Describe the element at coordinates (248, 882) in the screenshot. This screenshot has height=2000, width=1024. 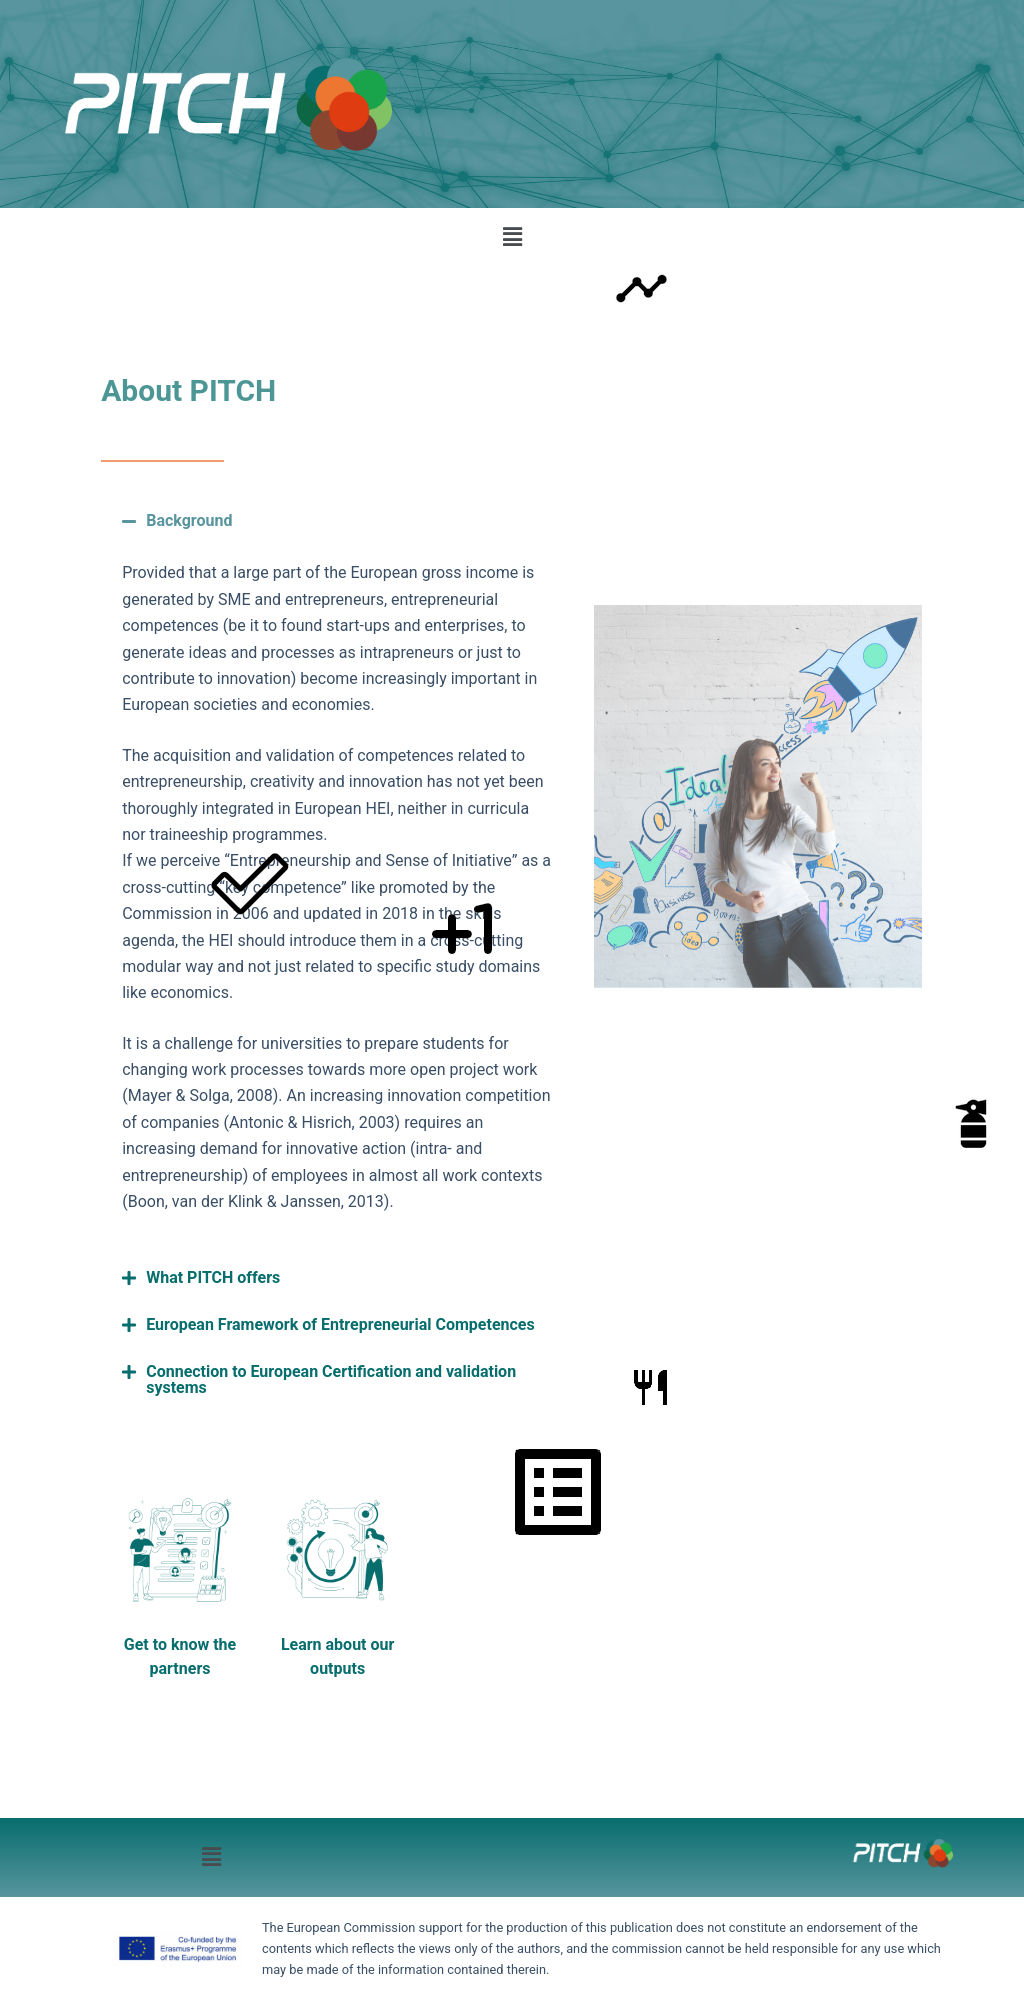
I see `confirm or submit an action` at that location.